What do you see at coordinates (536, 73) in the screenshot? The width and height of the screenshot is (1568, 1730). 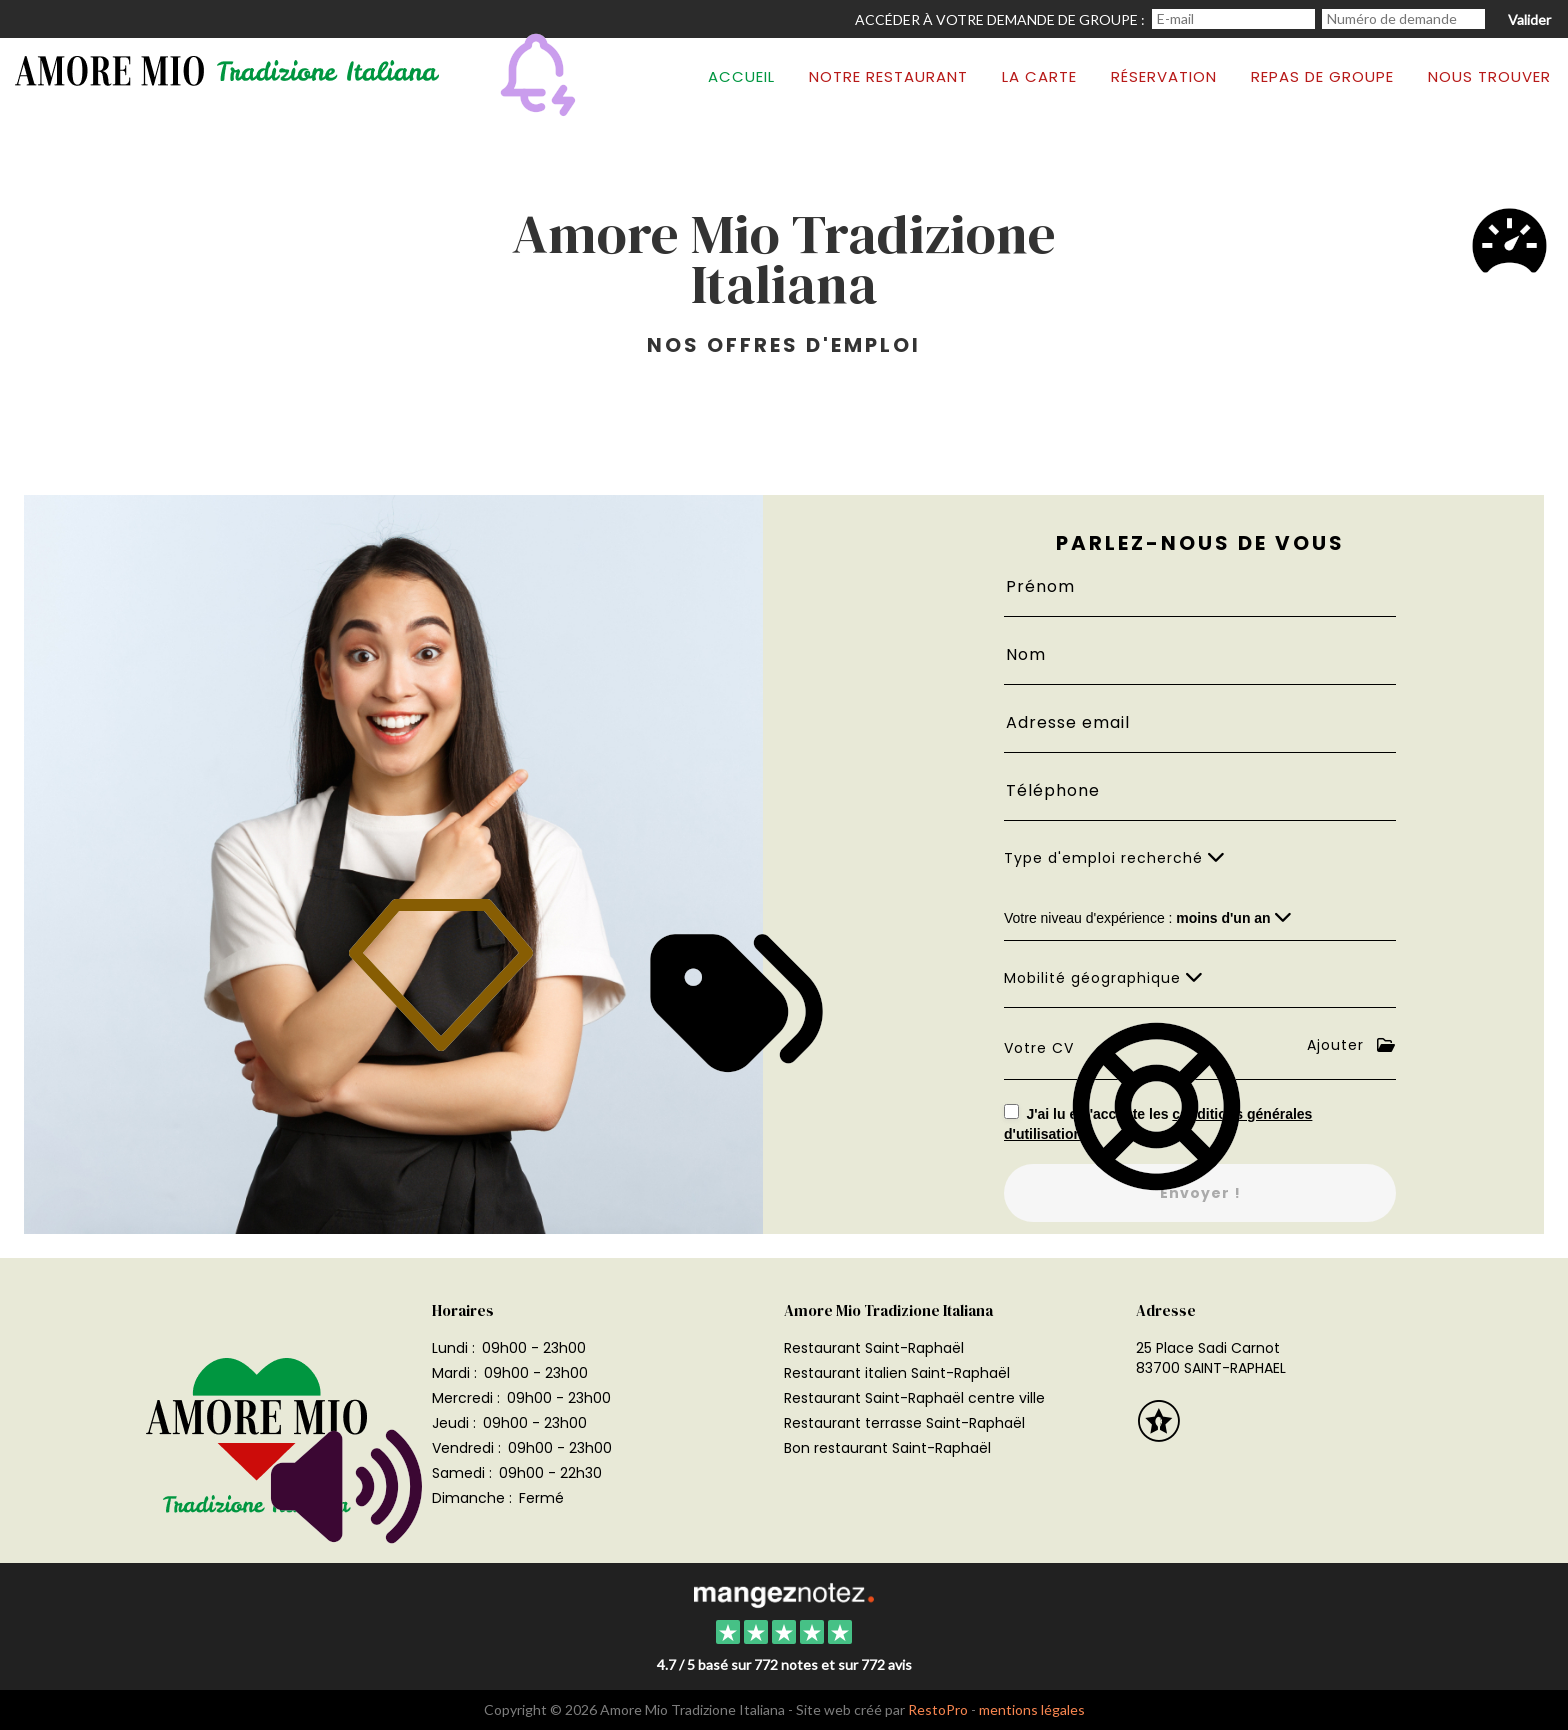 I see `notification triggered by an automated action or event` at bounding box center [536, 73].